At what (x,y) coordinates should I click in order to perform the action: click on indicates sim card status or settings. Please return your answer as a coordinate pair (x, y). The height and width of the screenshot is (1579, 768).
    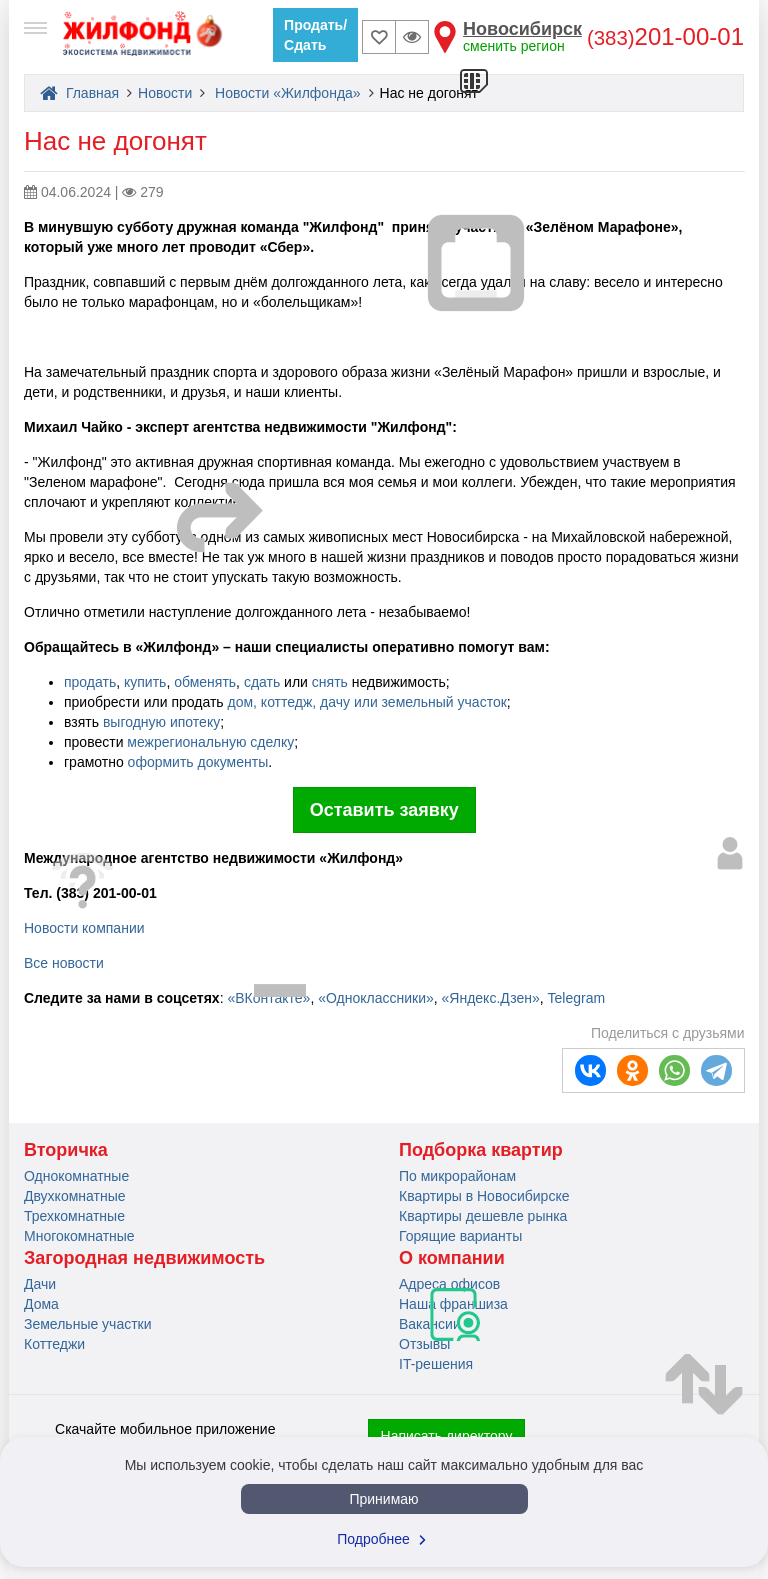
    Looking at the image, I should click on (474, 81).